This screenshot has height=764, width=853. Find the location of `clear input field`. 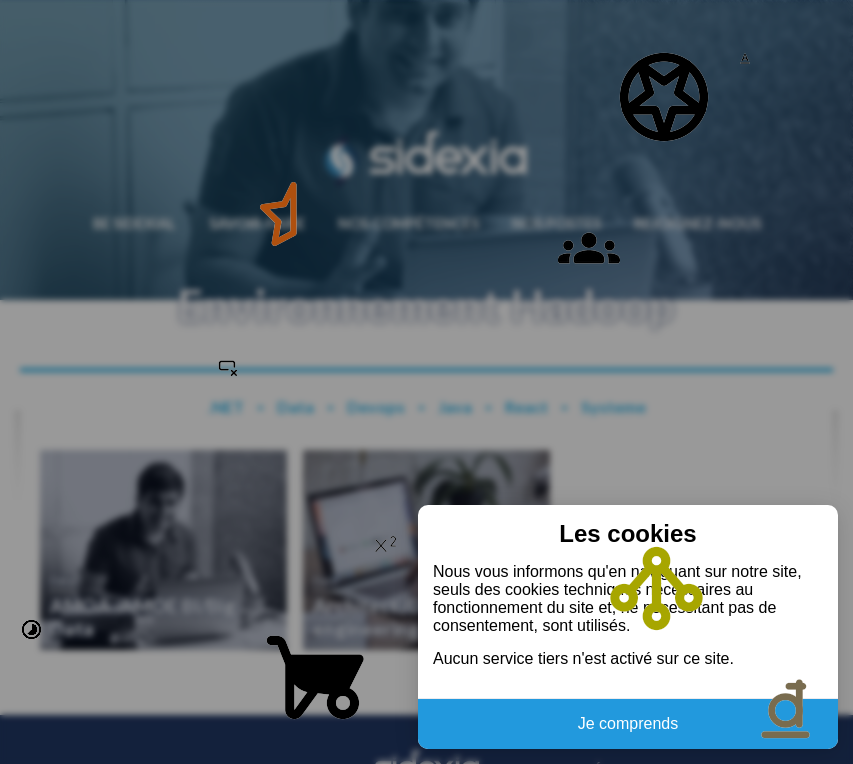

clear input field is located at coordinates (227, 366).